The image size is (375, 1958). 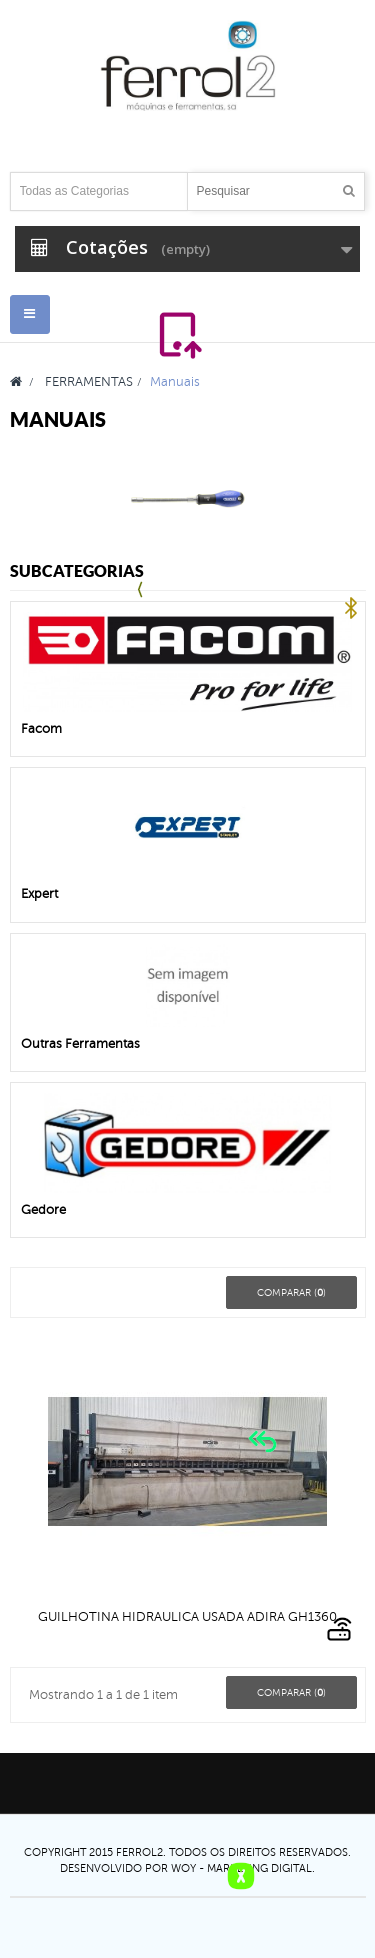 What do you see at coordinates (140, 589) in the screenshot?
I see `navigate to the previous item or page` at bounding box center [140, 589].